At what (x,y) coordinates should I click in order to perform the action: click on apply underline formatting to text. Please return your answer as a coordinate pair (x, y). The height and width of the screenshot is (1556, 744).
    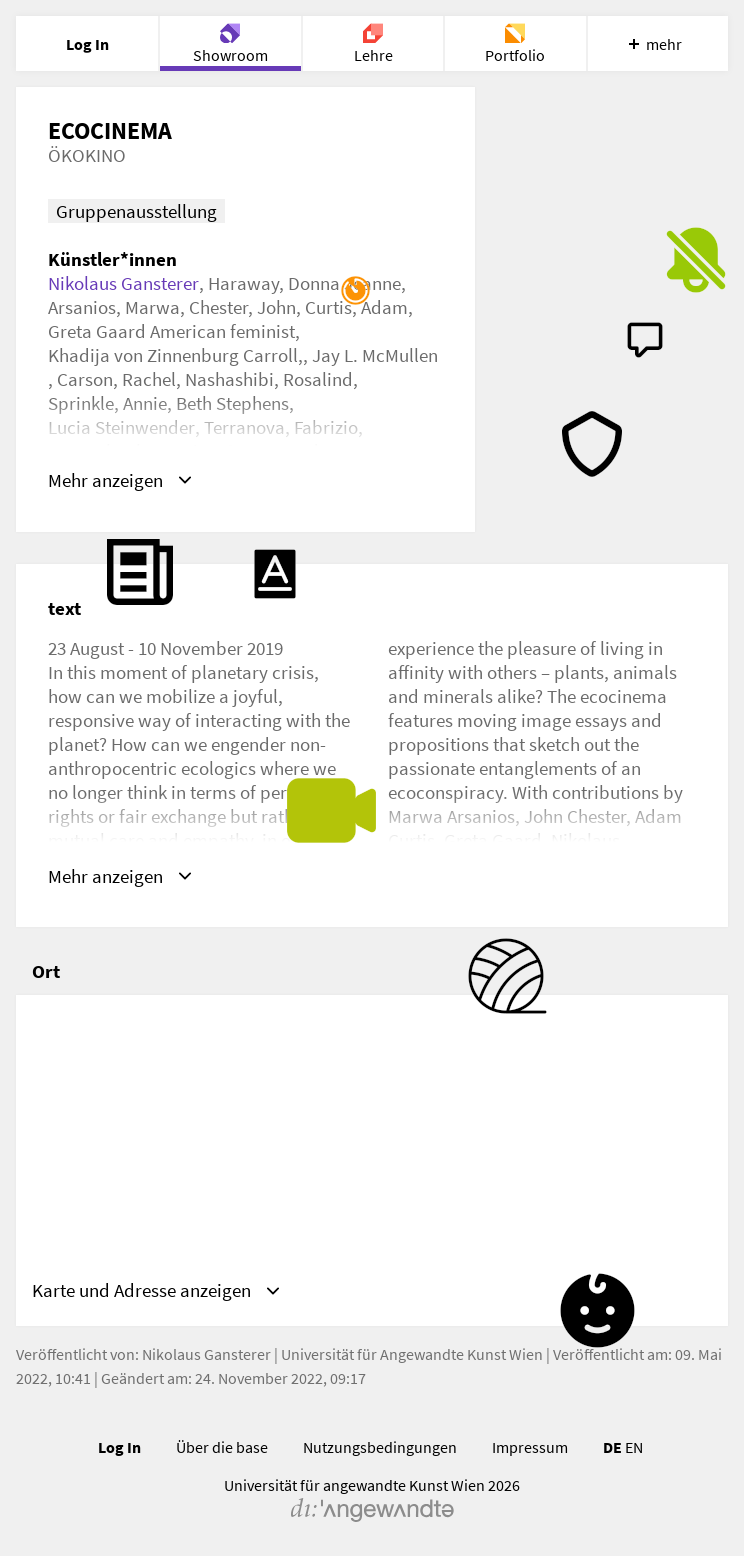
    Looking at the image, I should click on (275, 574).